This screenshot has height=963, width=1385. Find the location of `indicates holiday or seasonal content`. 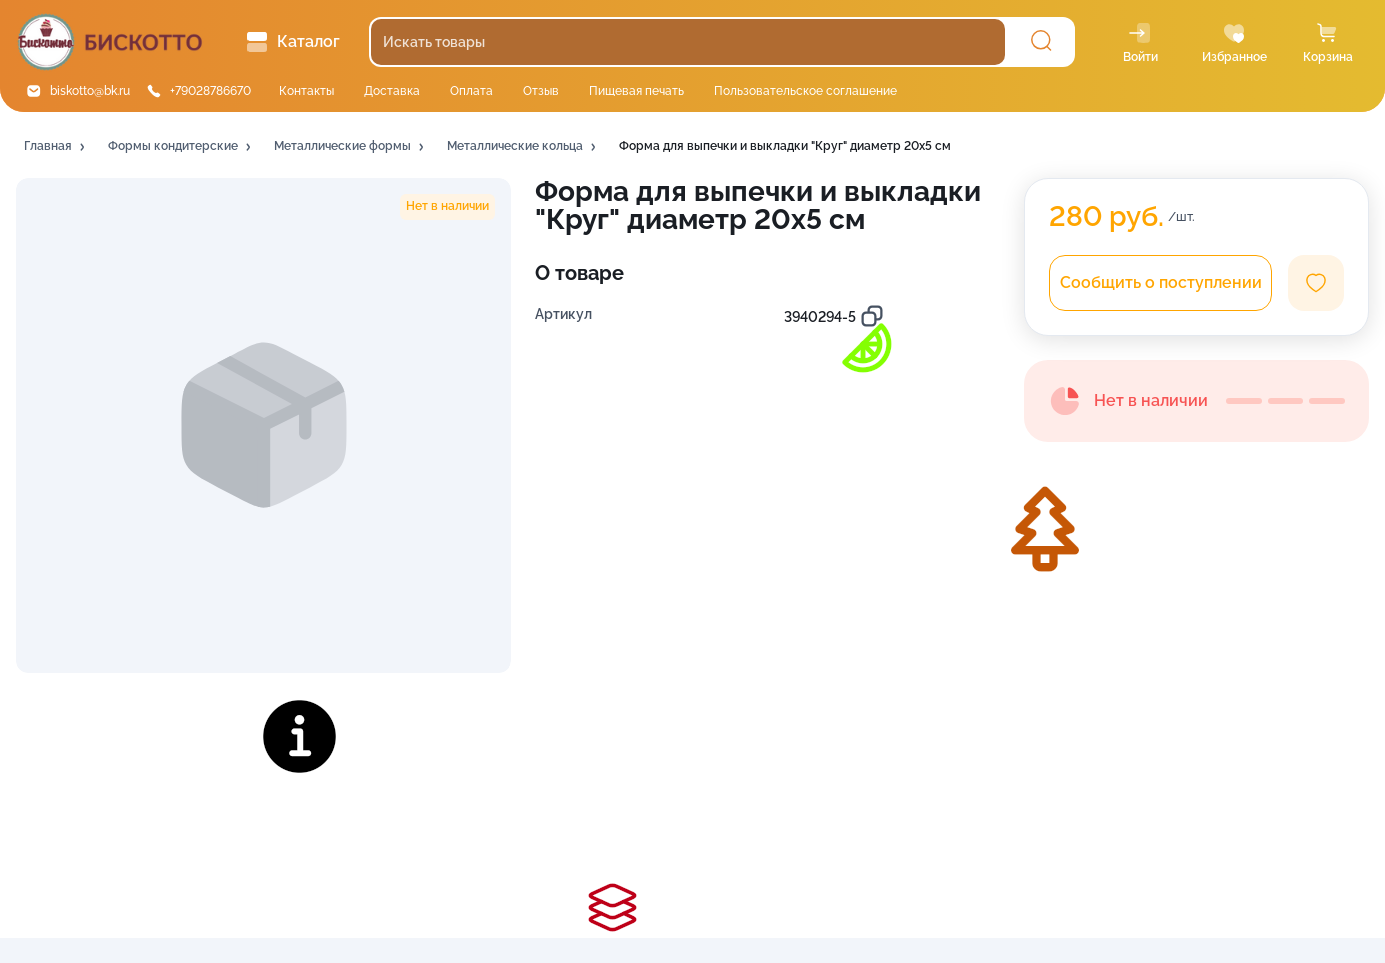

indicates holiday or seasonal content is located at coordinates (1045, 529).